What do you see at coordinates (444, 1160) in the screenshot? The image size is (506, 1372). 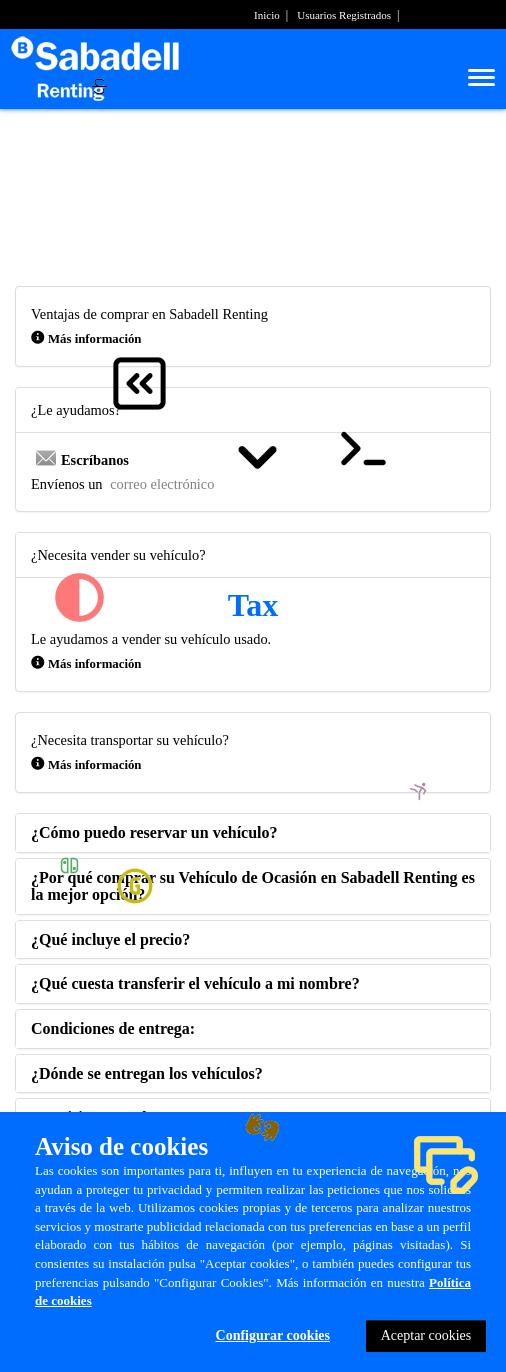 I see `edit payment or cash transaction details` at bounding box center [444, 1160].